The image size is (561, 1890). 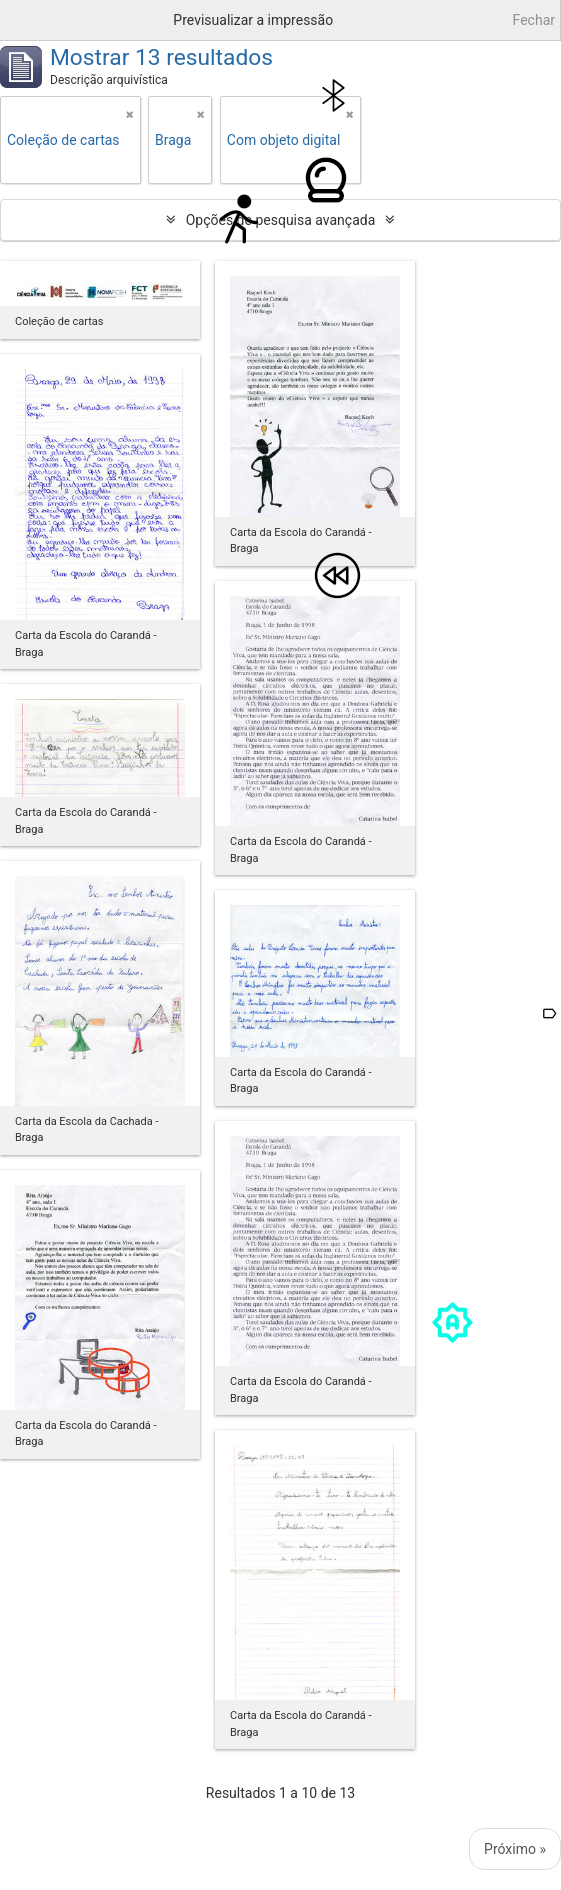 I want to click on access fortune or prediction features, so click(x=326, y=180).